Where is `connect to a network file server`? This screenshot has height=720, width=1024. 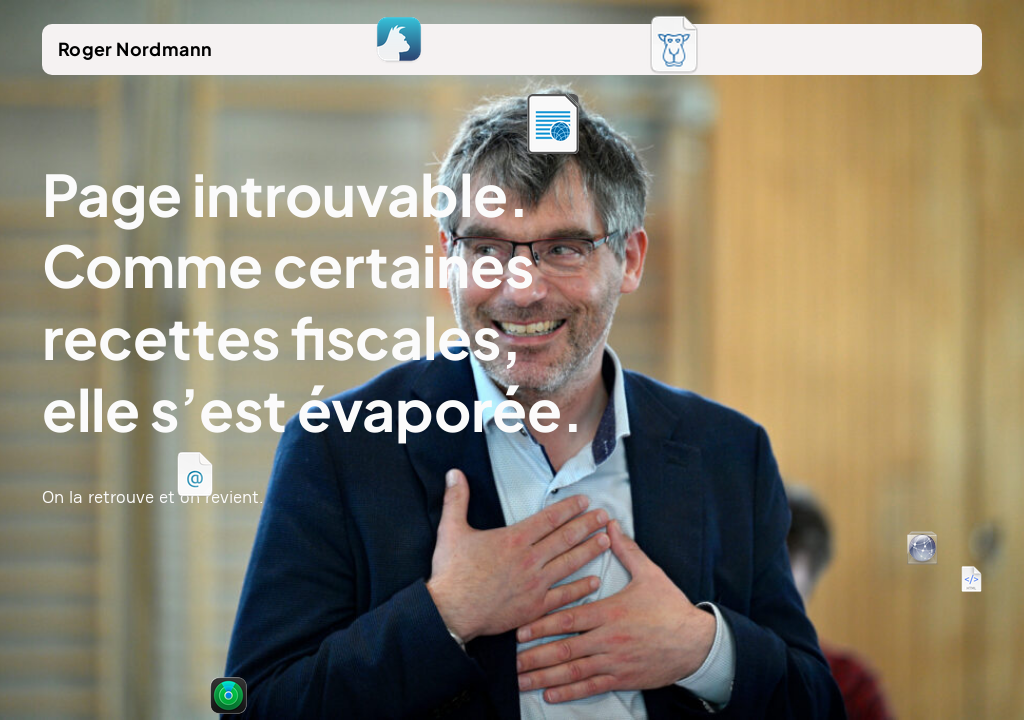 connect to a network file server is located at coordinates (922, 548).